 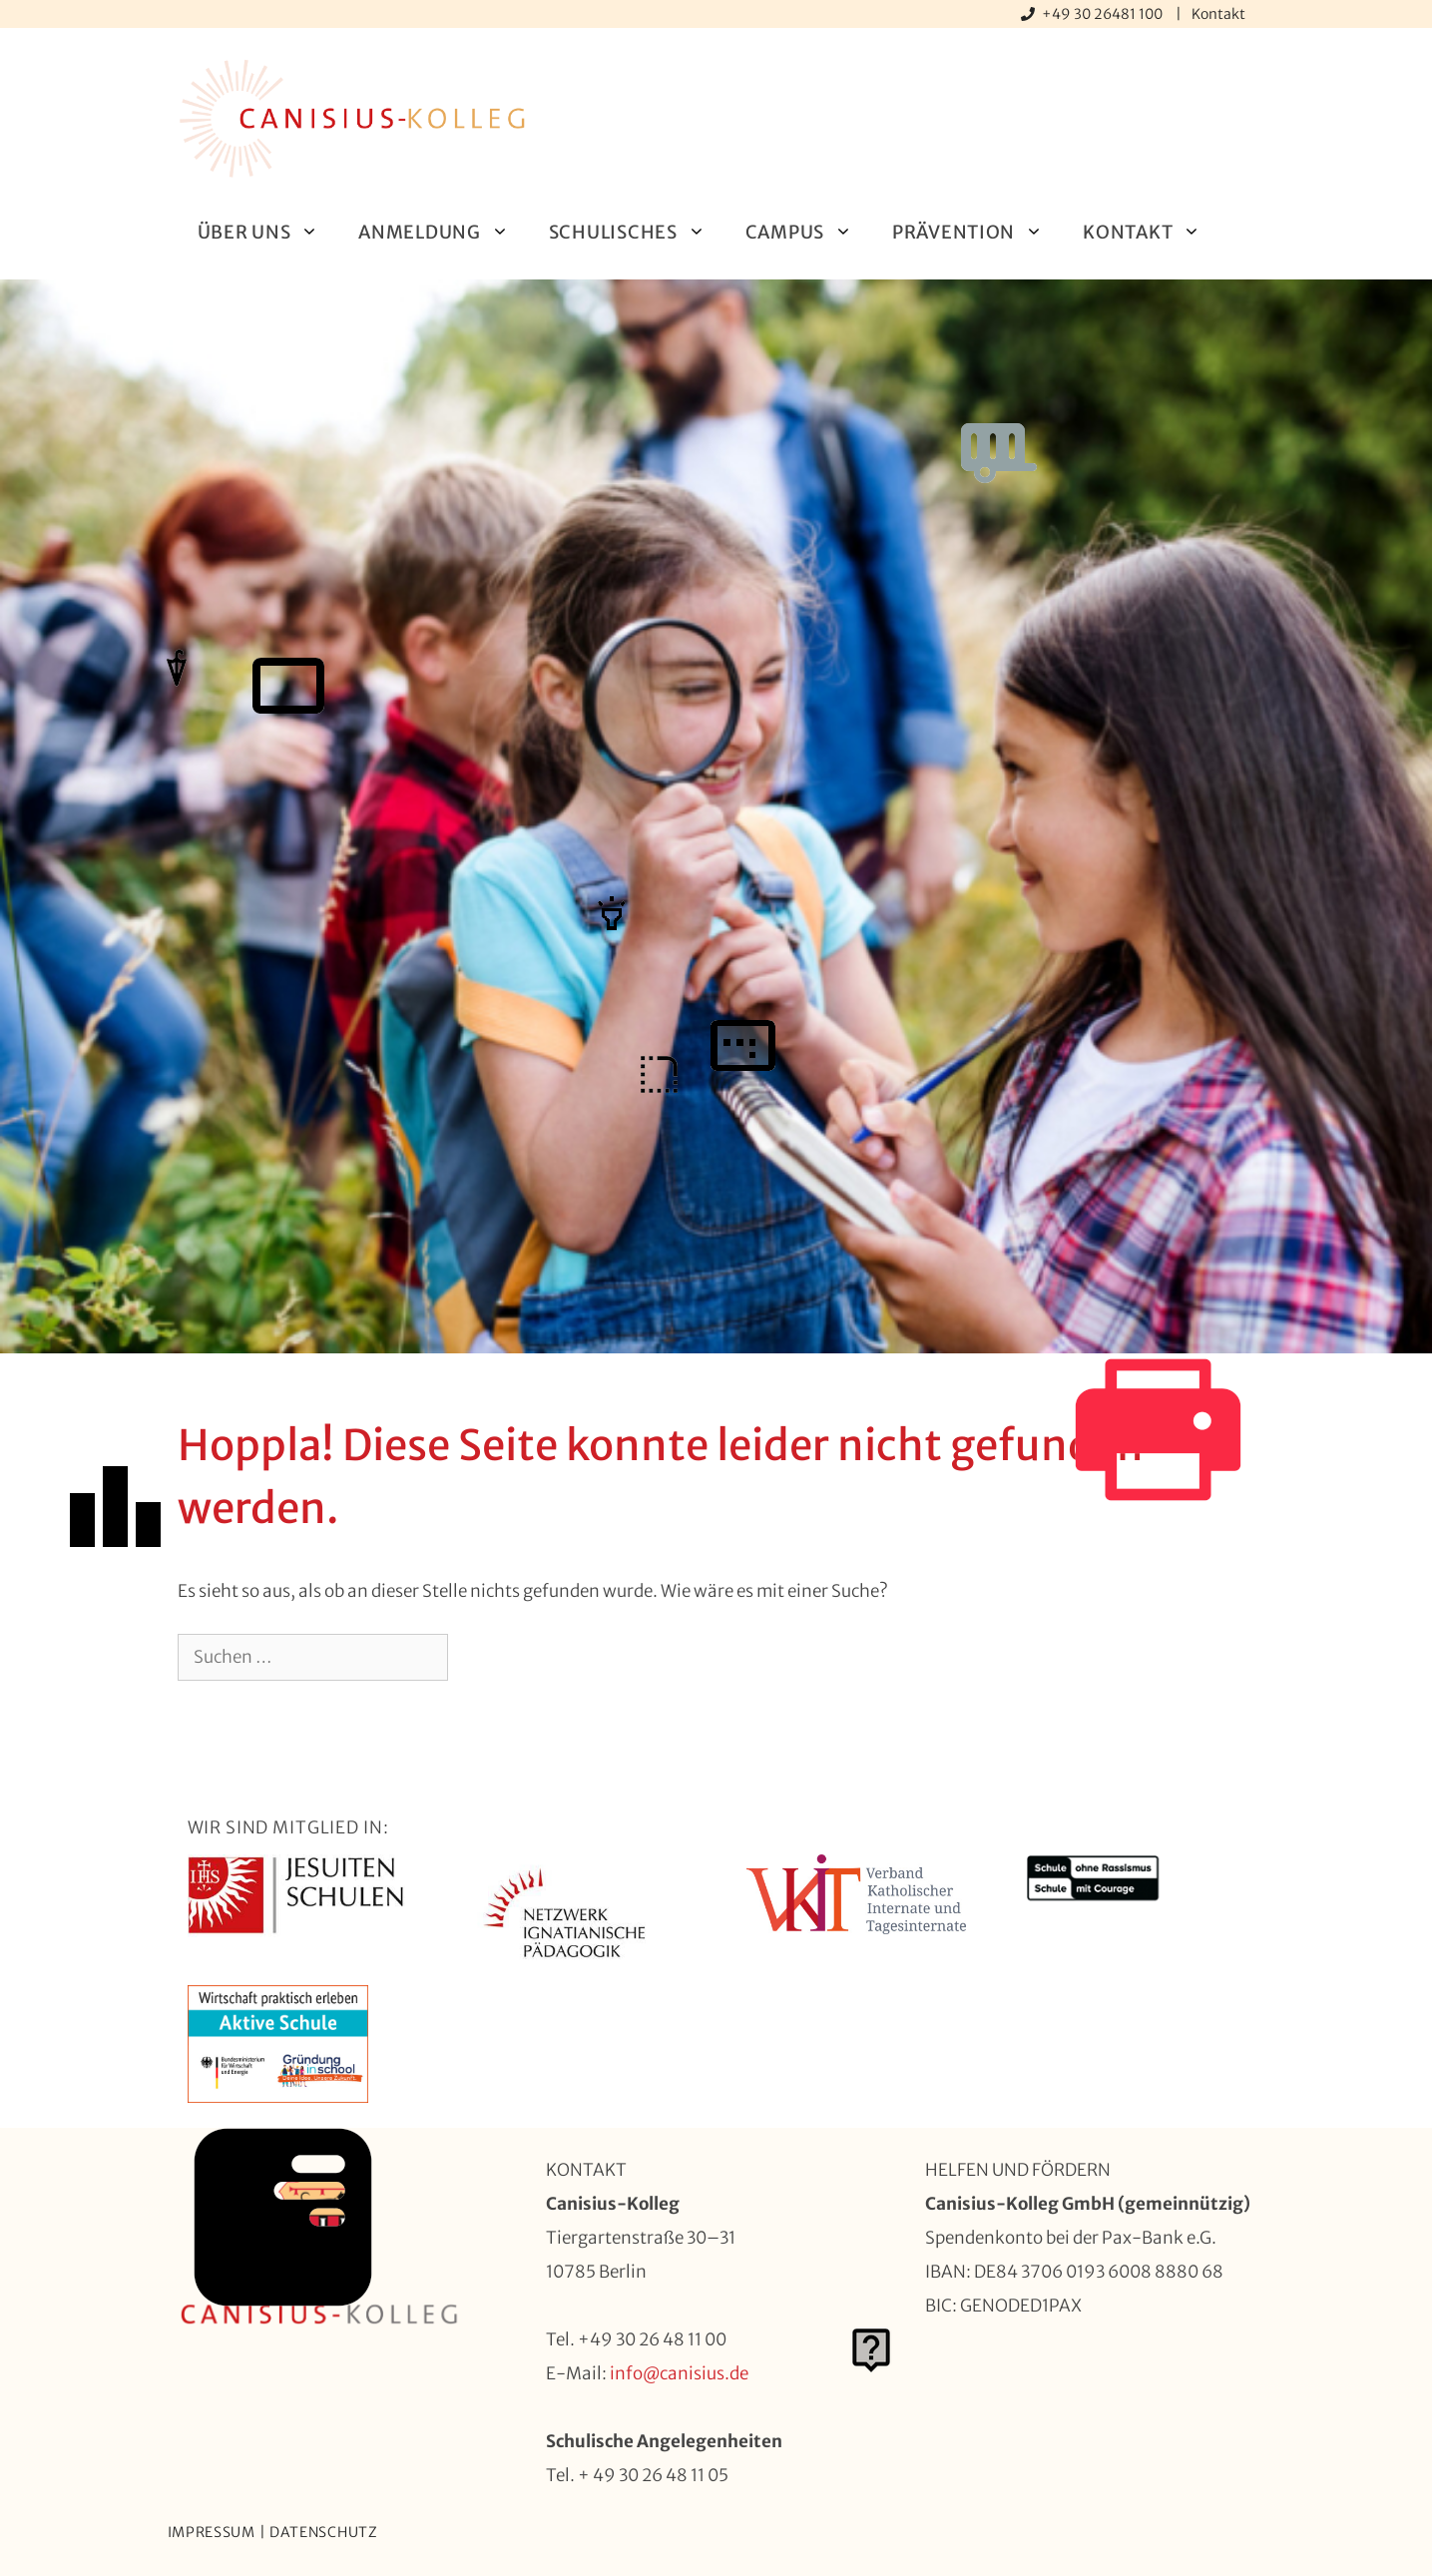 I want to click on adjust corner radius of a shape or element, so click(x=659, y=1074).